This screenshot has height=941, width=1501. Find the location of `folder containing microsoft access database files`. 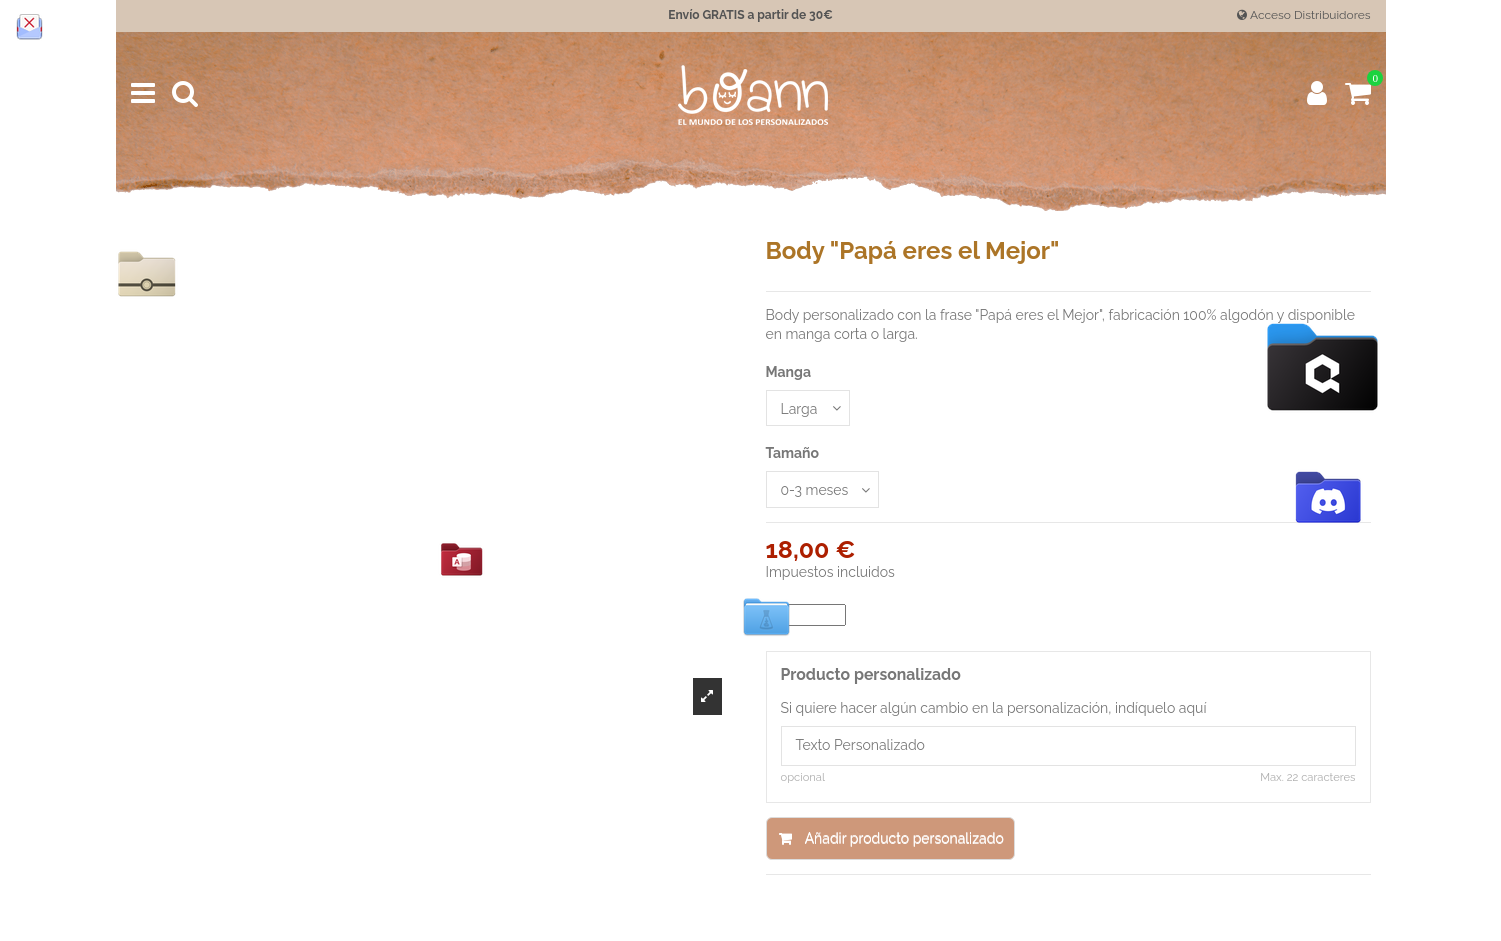

folder containing microsoft access database files is located at coordinates (461, 560).